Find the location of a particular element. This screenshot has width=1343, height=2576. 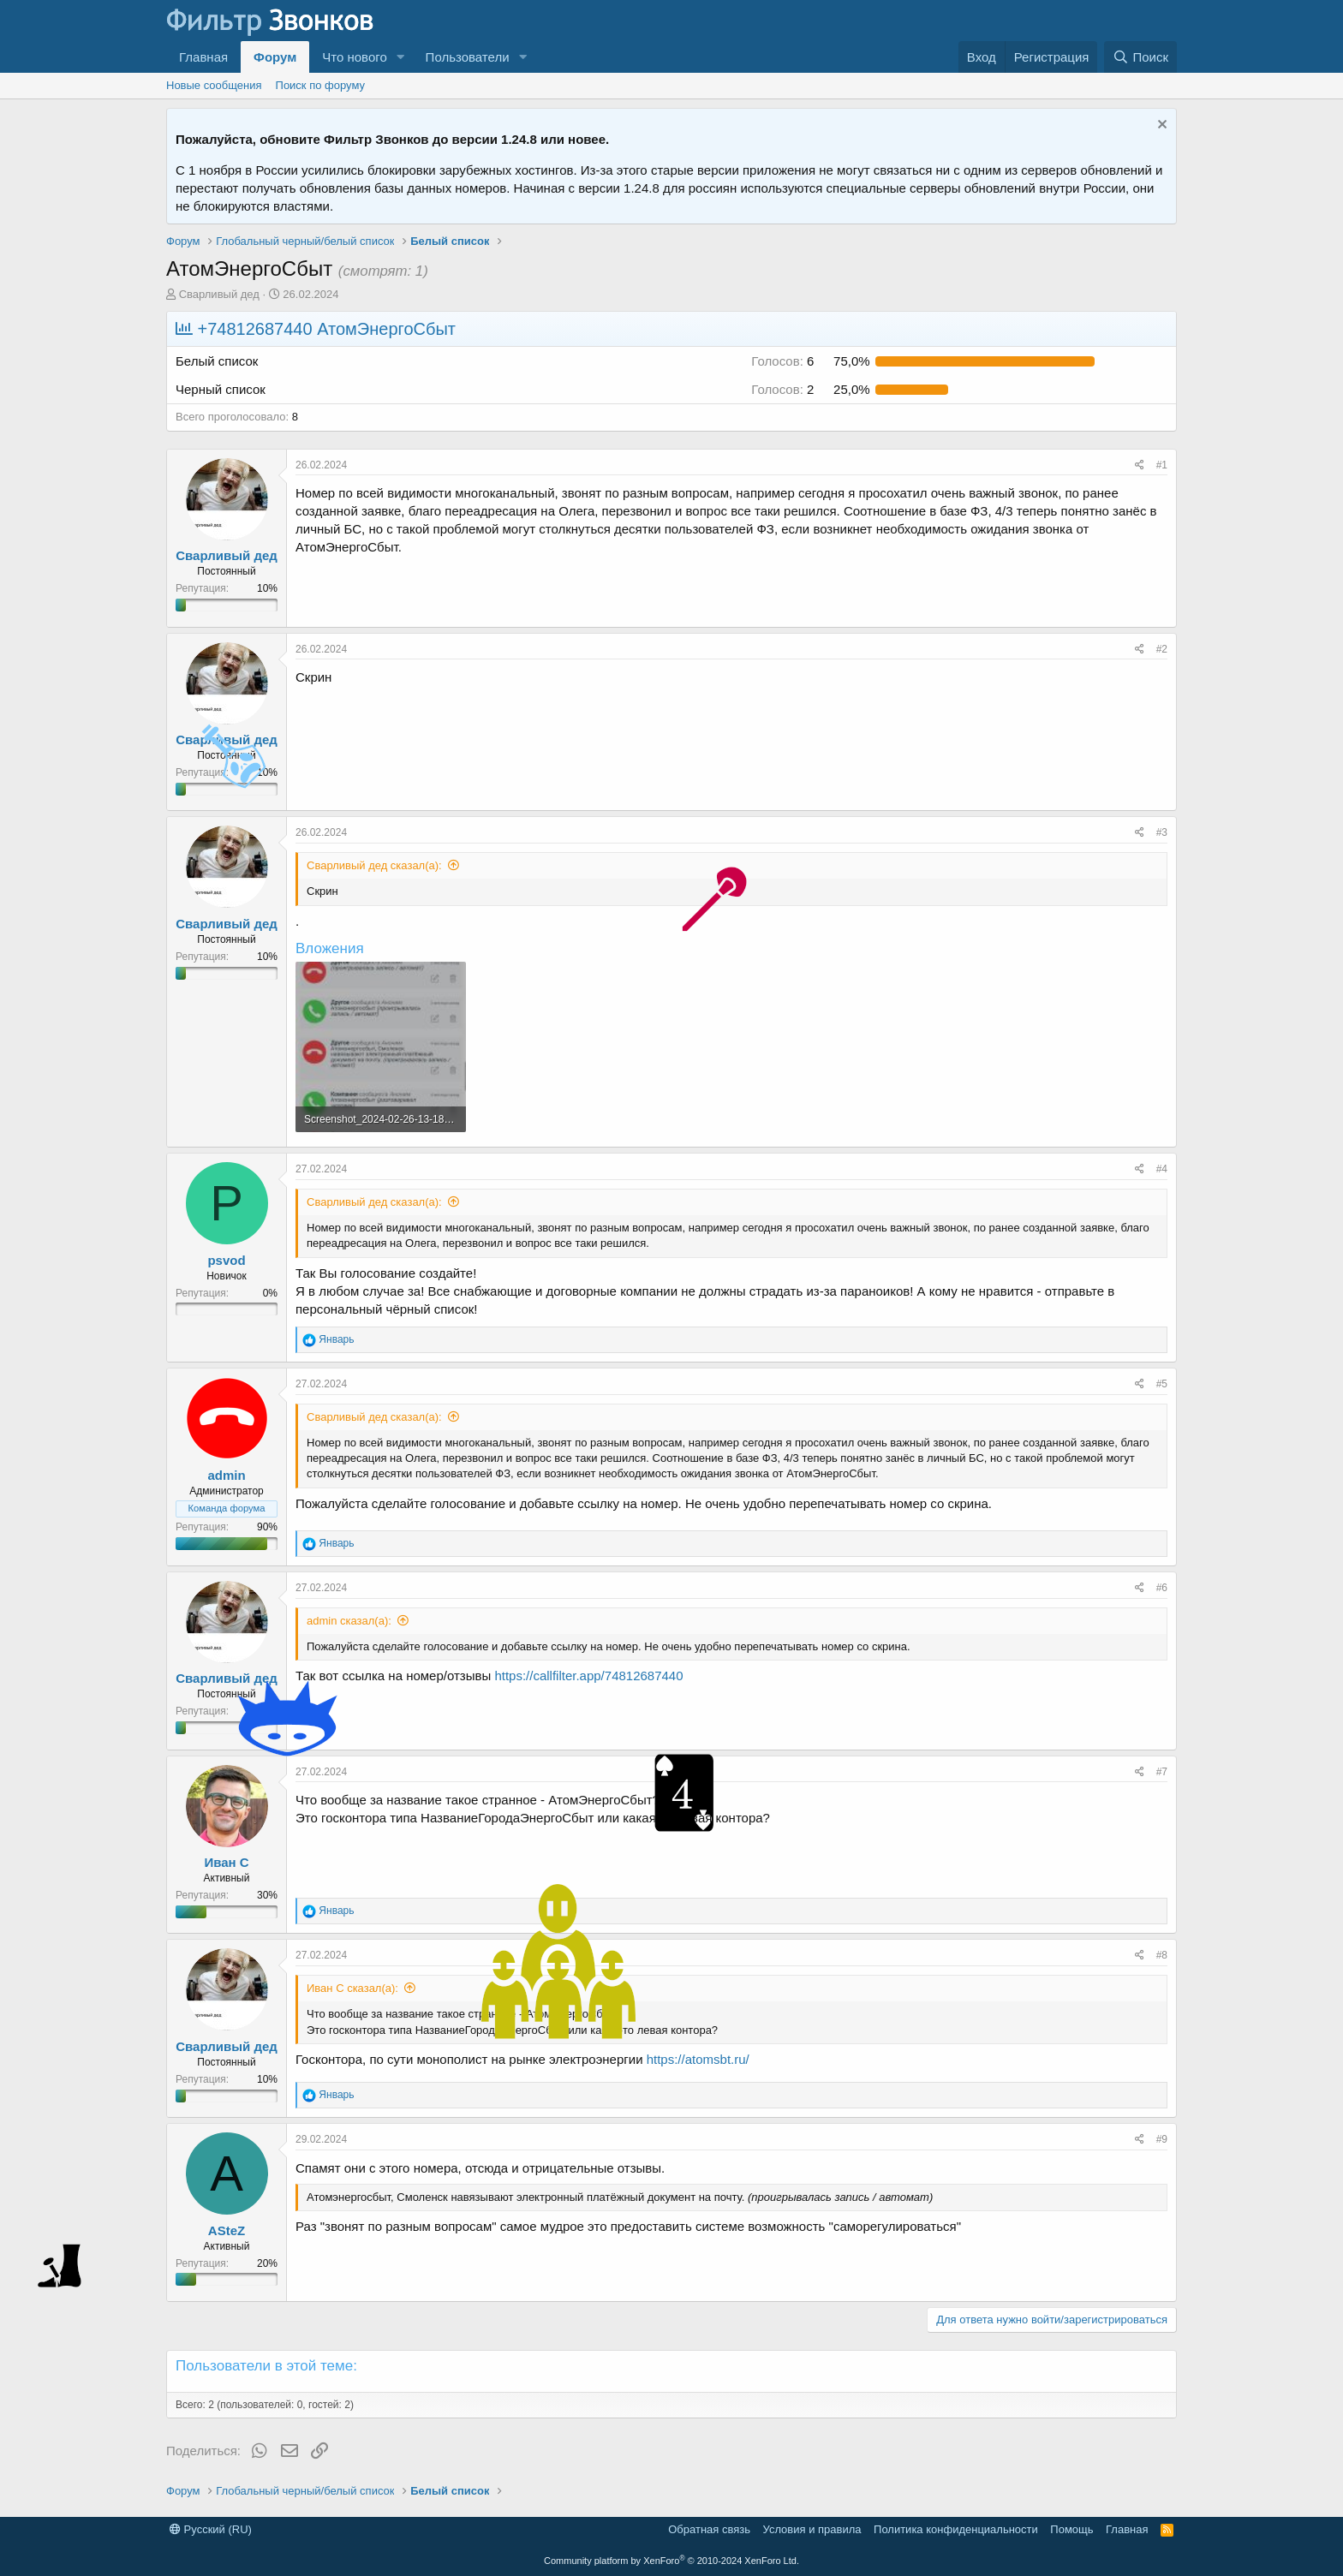

view your minions or followers in-game is located at coordinates (558, 1960).